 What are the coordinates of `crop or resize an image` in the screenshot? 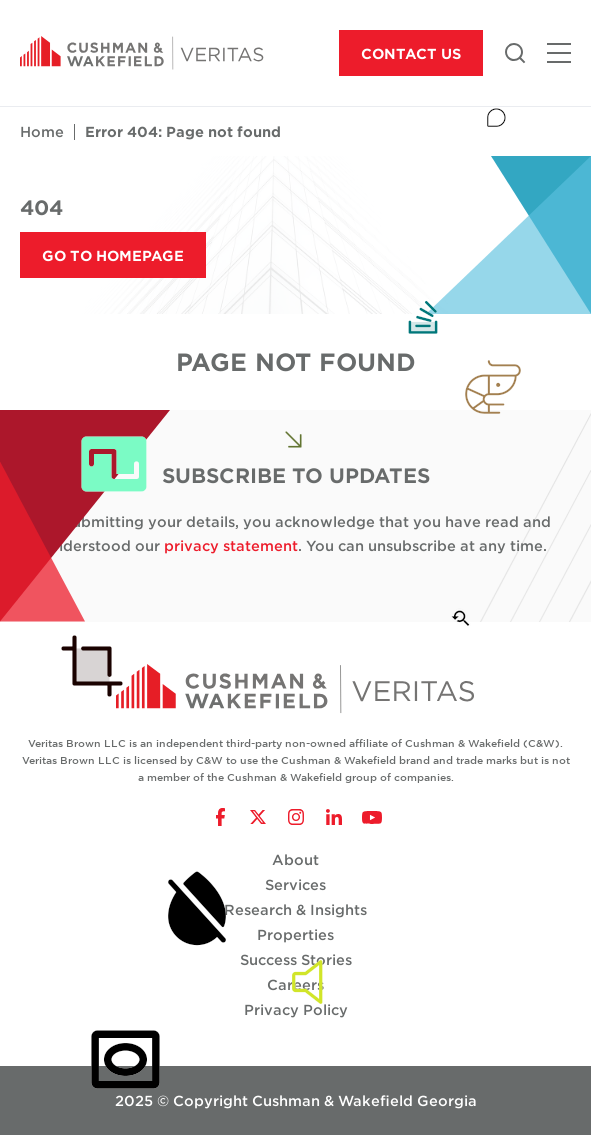 It's located at (92, 666).